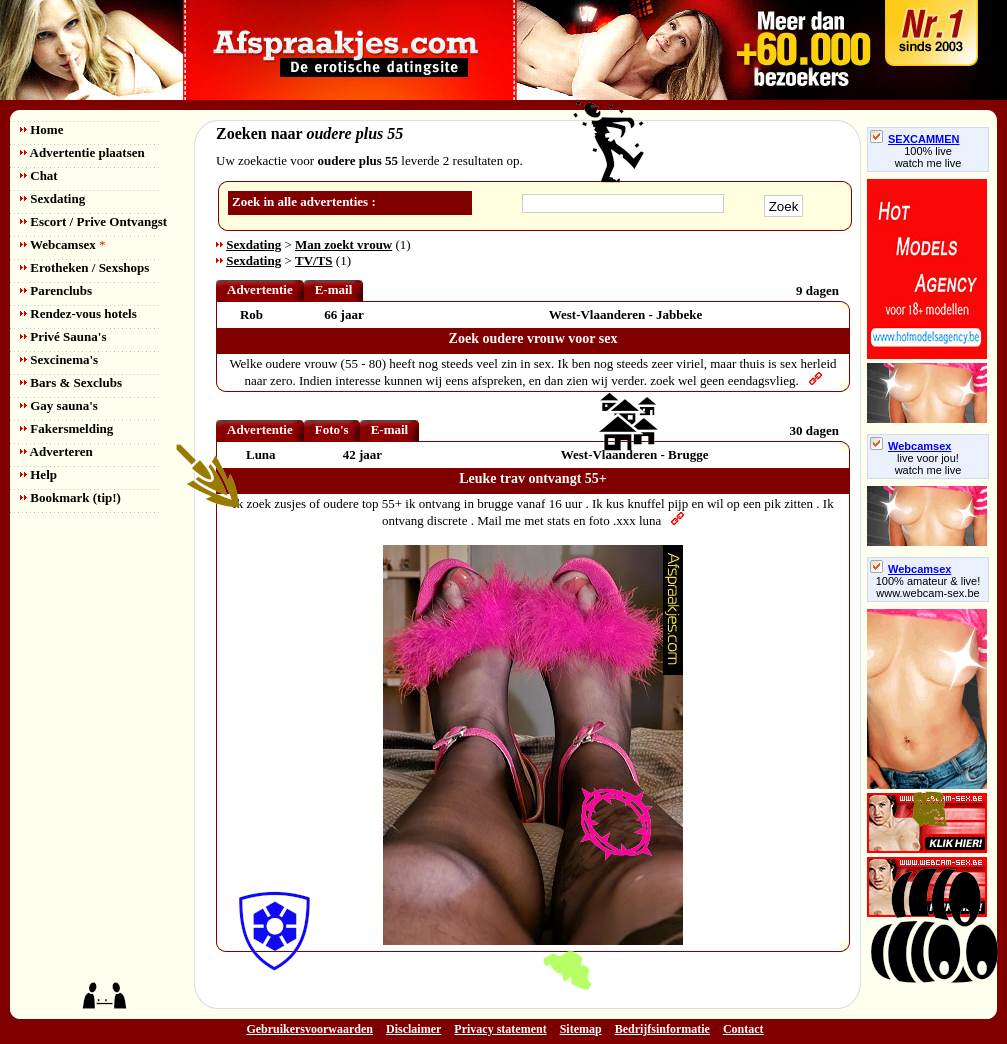  What do you see at coordinates (104, 995) in the screenshot?
I see `find or join tabletop gaming sessions` at bounding box center [104, 995].